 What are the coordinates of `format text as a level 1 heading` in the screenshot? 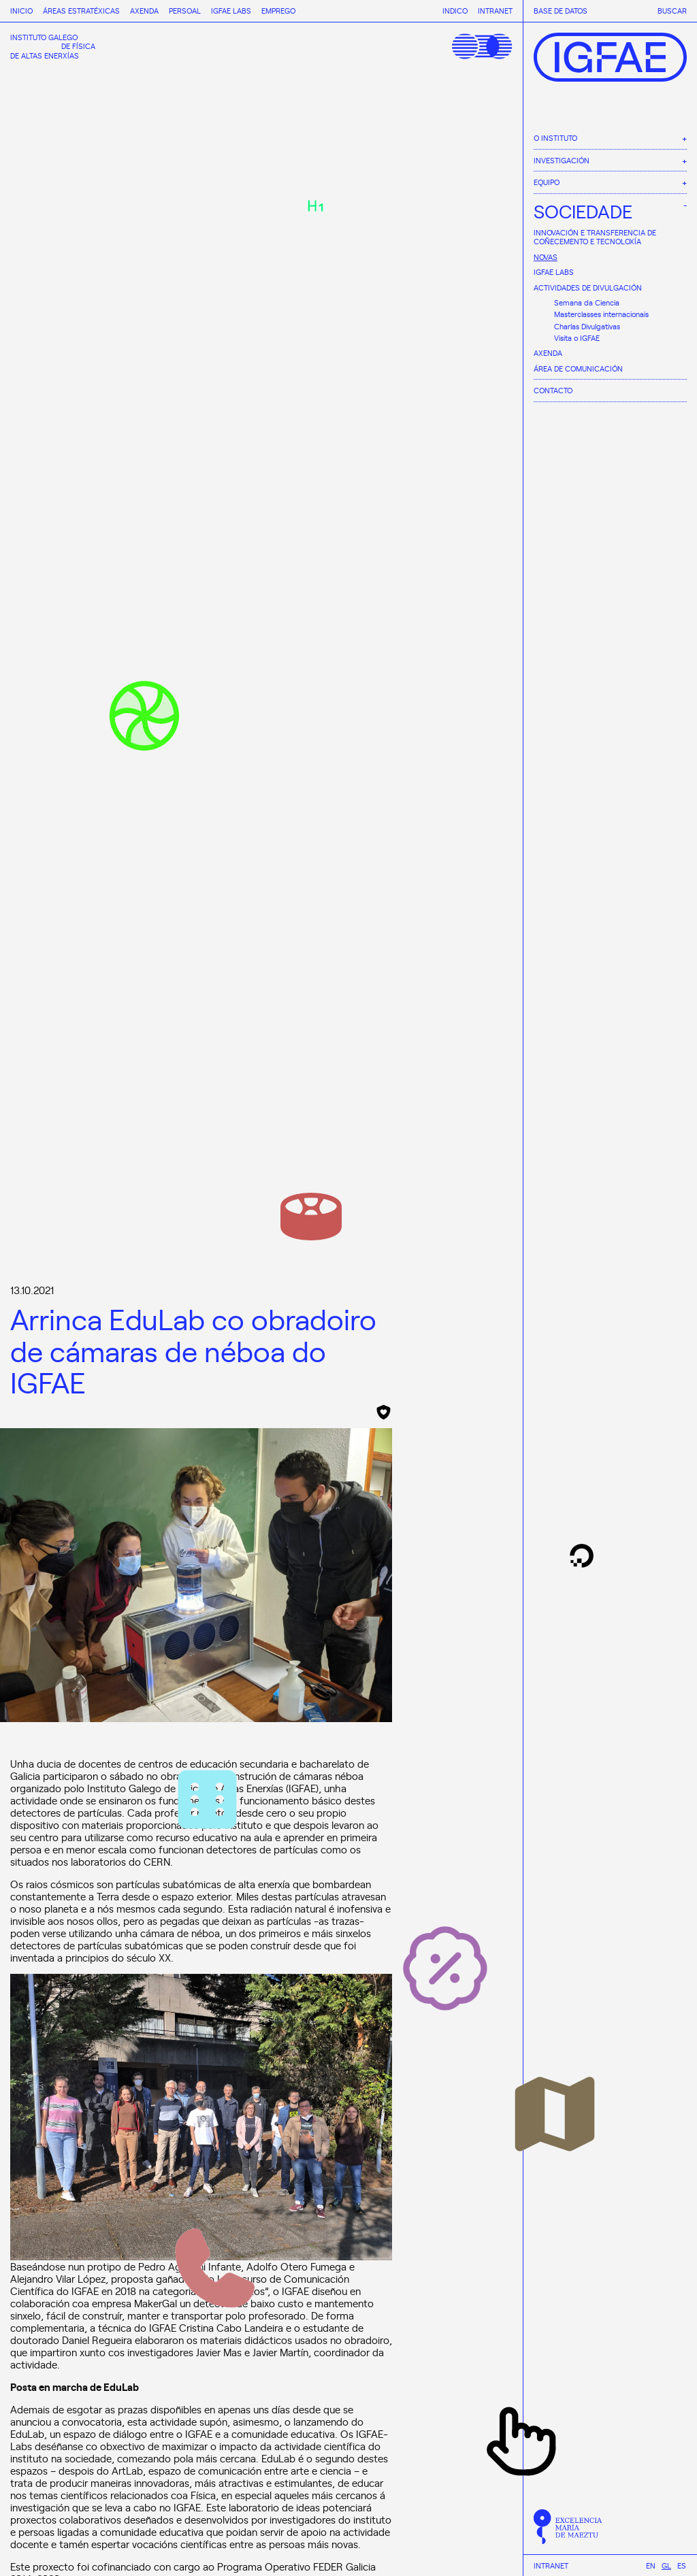 It's located at (315, 205).